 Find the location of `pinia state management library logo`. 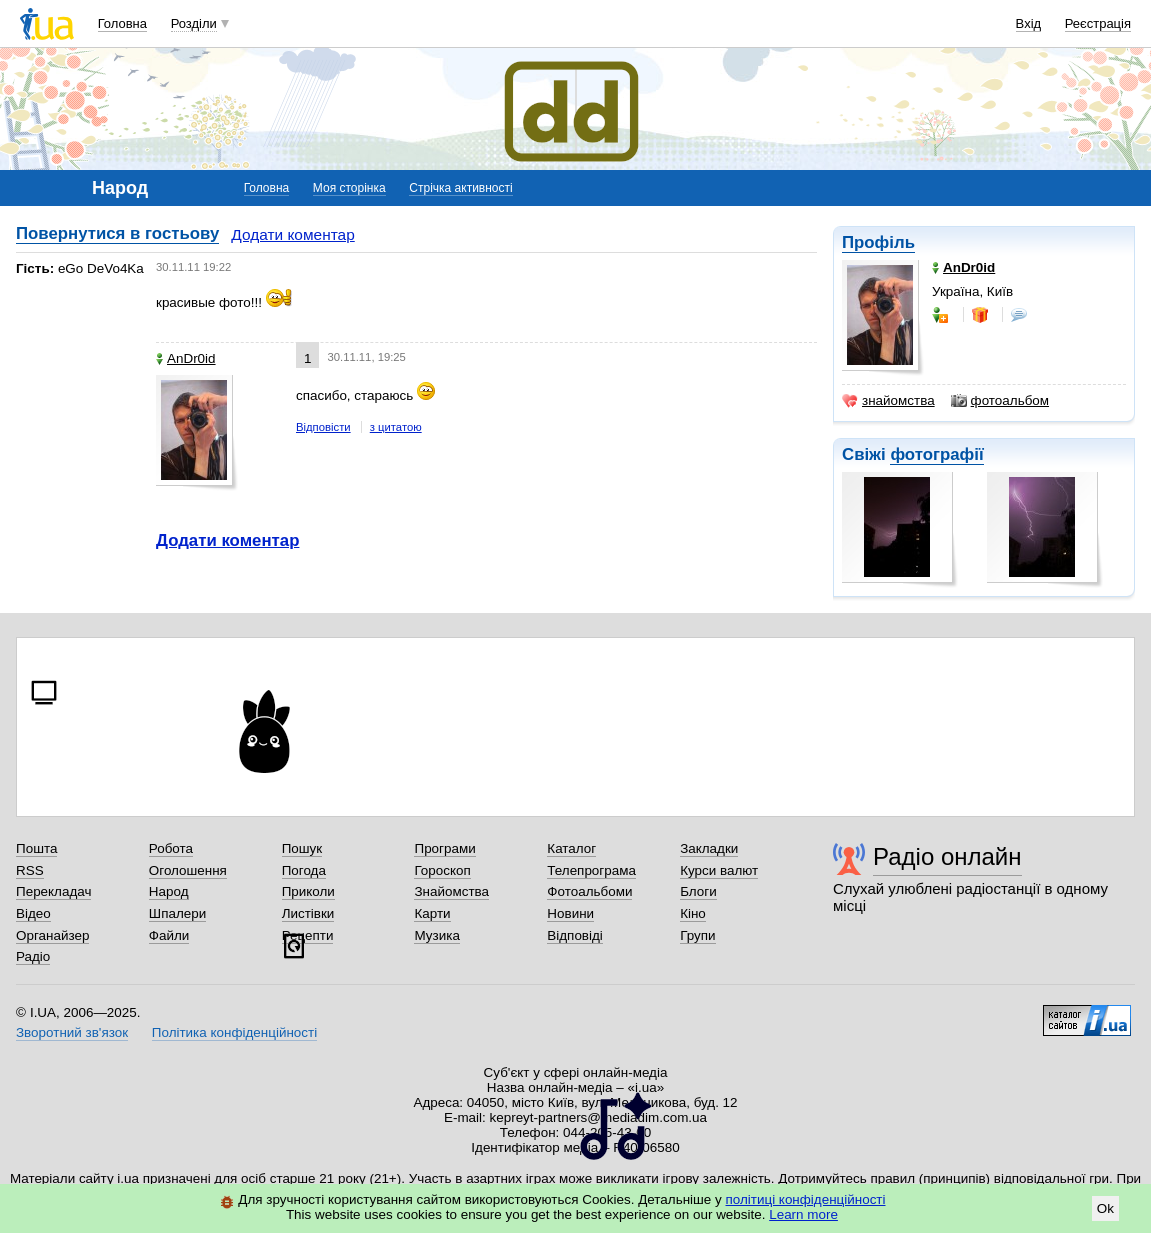

pinia state management library logo is located at coordinates (264, 731).